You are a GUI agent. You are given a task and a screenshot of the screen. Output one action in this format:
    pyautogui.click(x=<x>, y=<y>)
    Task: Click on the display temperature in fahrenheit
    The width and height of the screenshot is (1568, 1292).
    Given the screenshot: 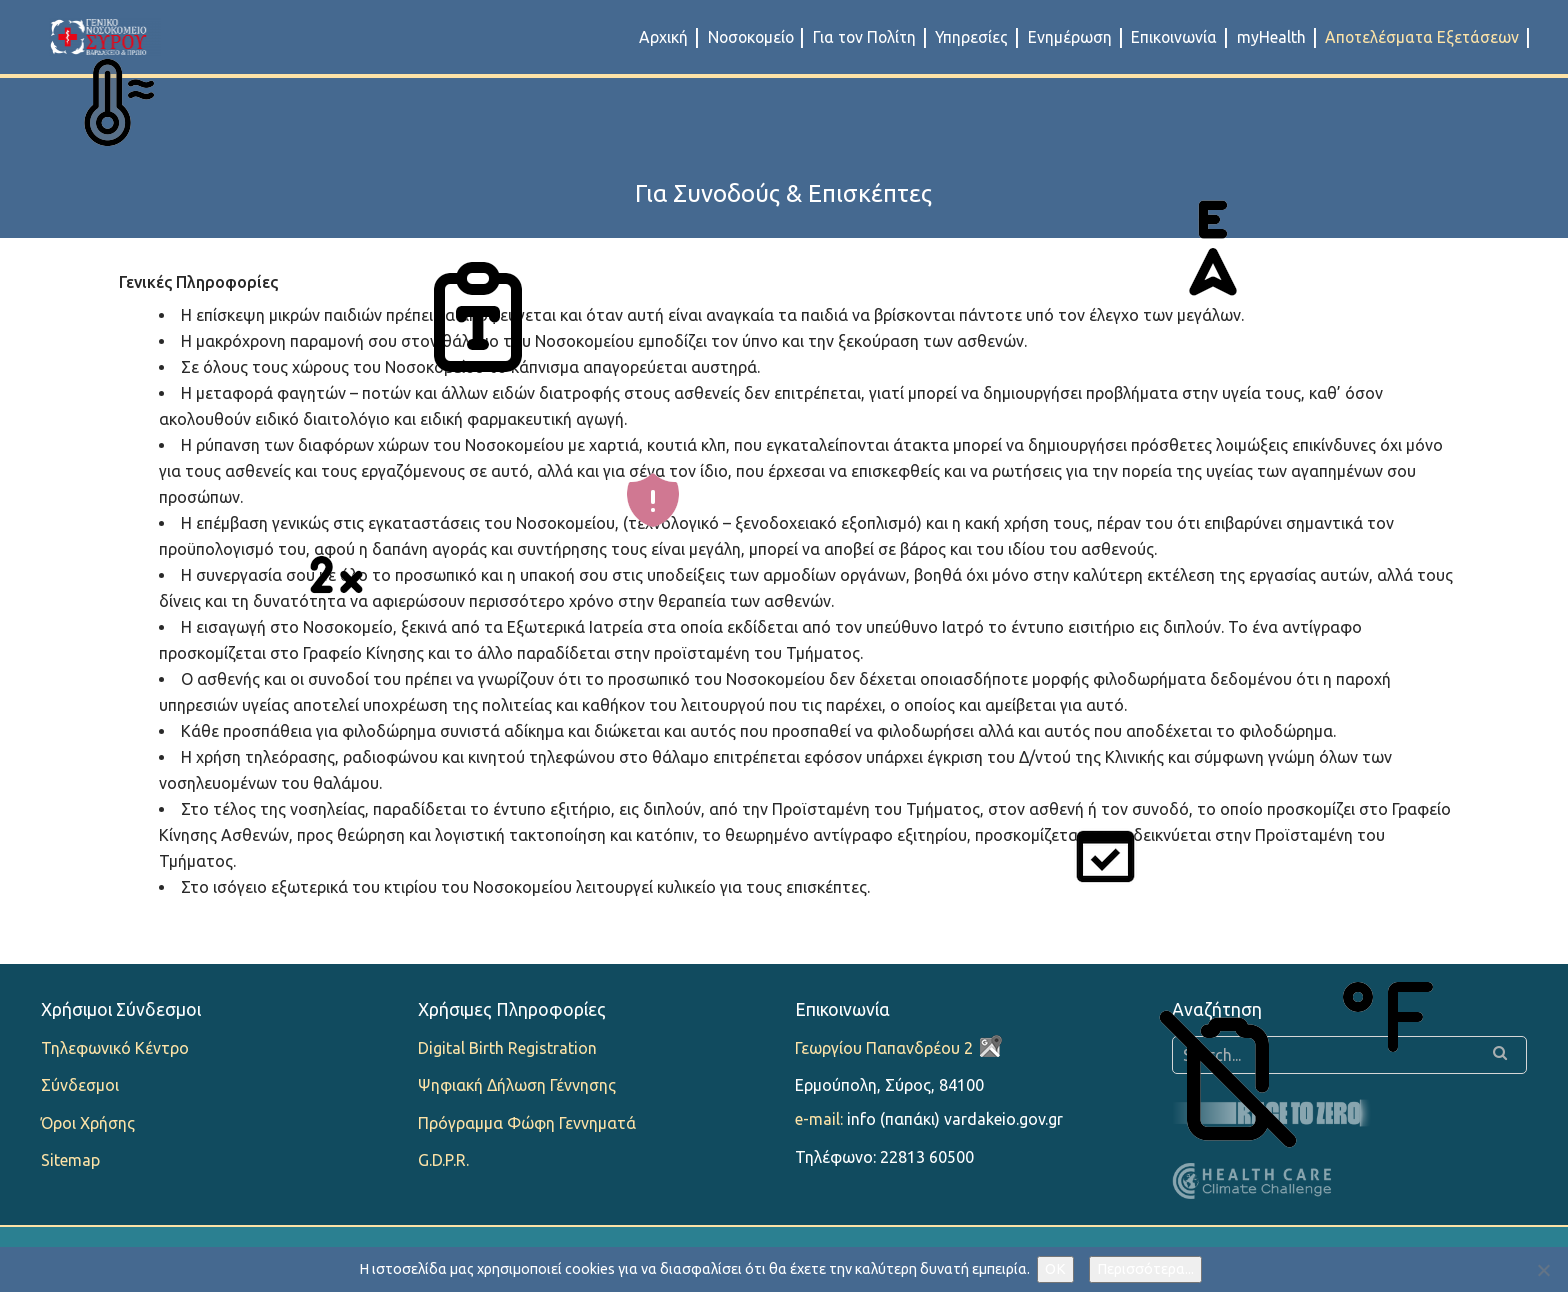 What is the action you would take?
    pyautogui.click(x=1388, y=1017)
    